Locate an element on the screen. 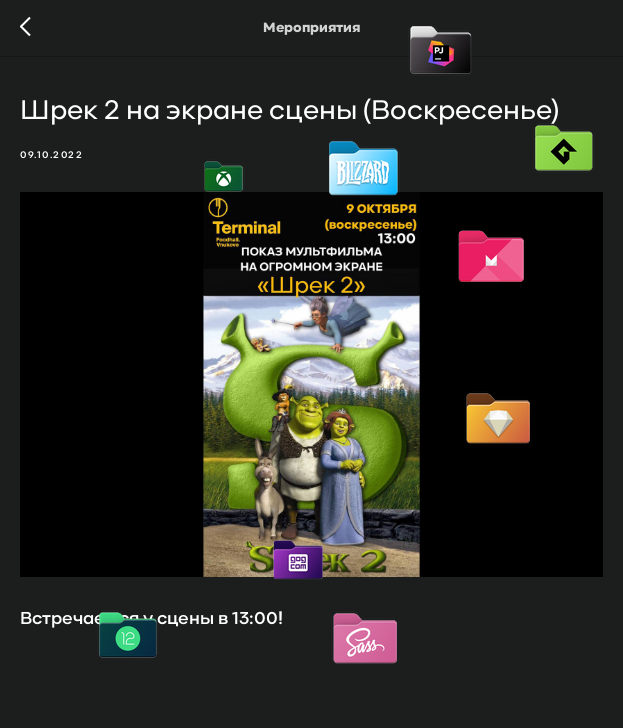 Image resolution: width=623 pixels, height=728 pixels. open sketch app project files is located at coordinates (498, 420).